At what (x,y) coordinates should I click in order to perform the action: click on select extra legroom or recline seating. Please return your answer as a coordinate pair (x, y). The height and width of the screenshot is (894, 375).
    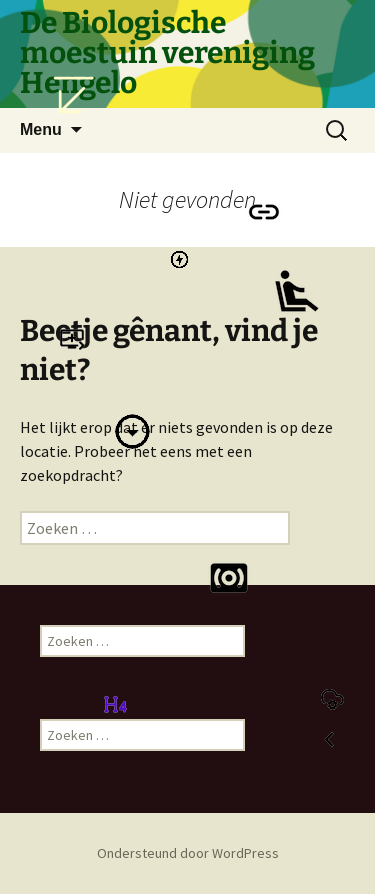
    Looking at the image, I should click on (297, 292).